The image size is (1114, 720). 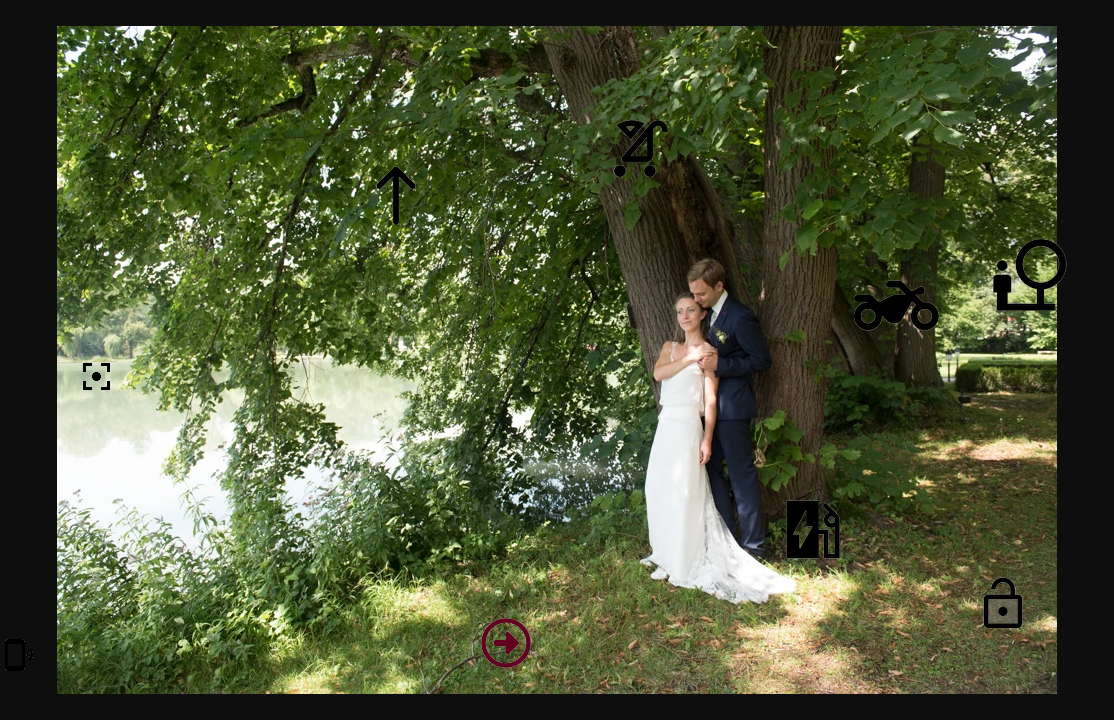 I want to click on center focus on the camera viewfinder, so click(x=96, y=376).